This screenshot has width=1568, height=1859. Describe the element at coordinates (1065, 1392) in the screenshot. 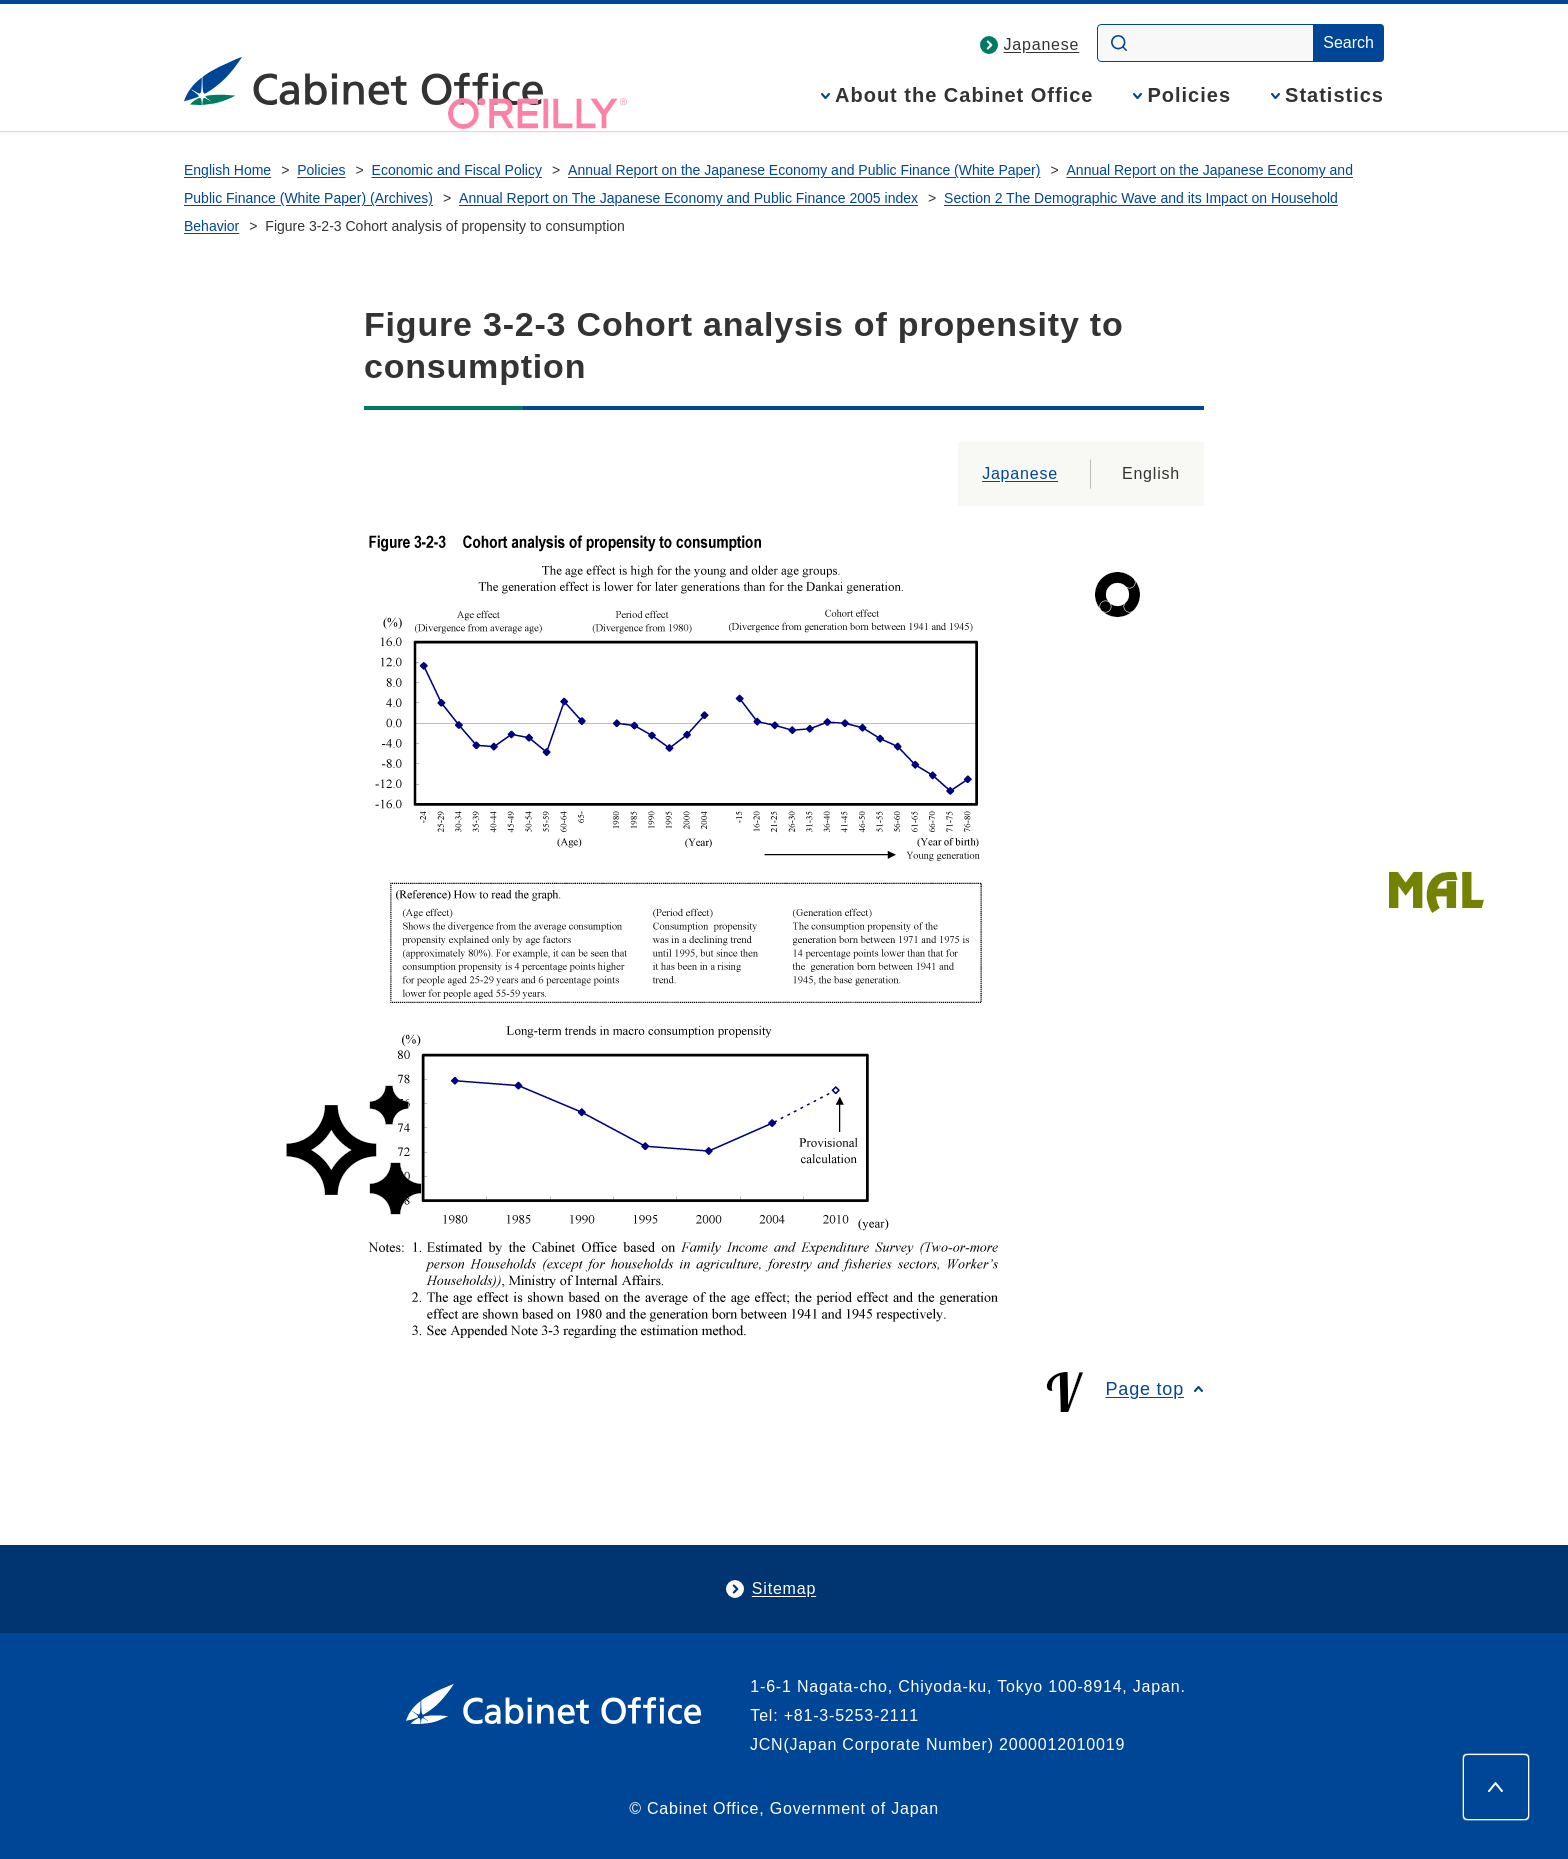

I see `vala programming language logo` at that location.